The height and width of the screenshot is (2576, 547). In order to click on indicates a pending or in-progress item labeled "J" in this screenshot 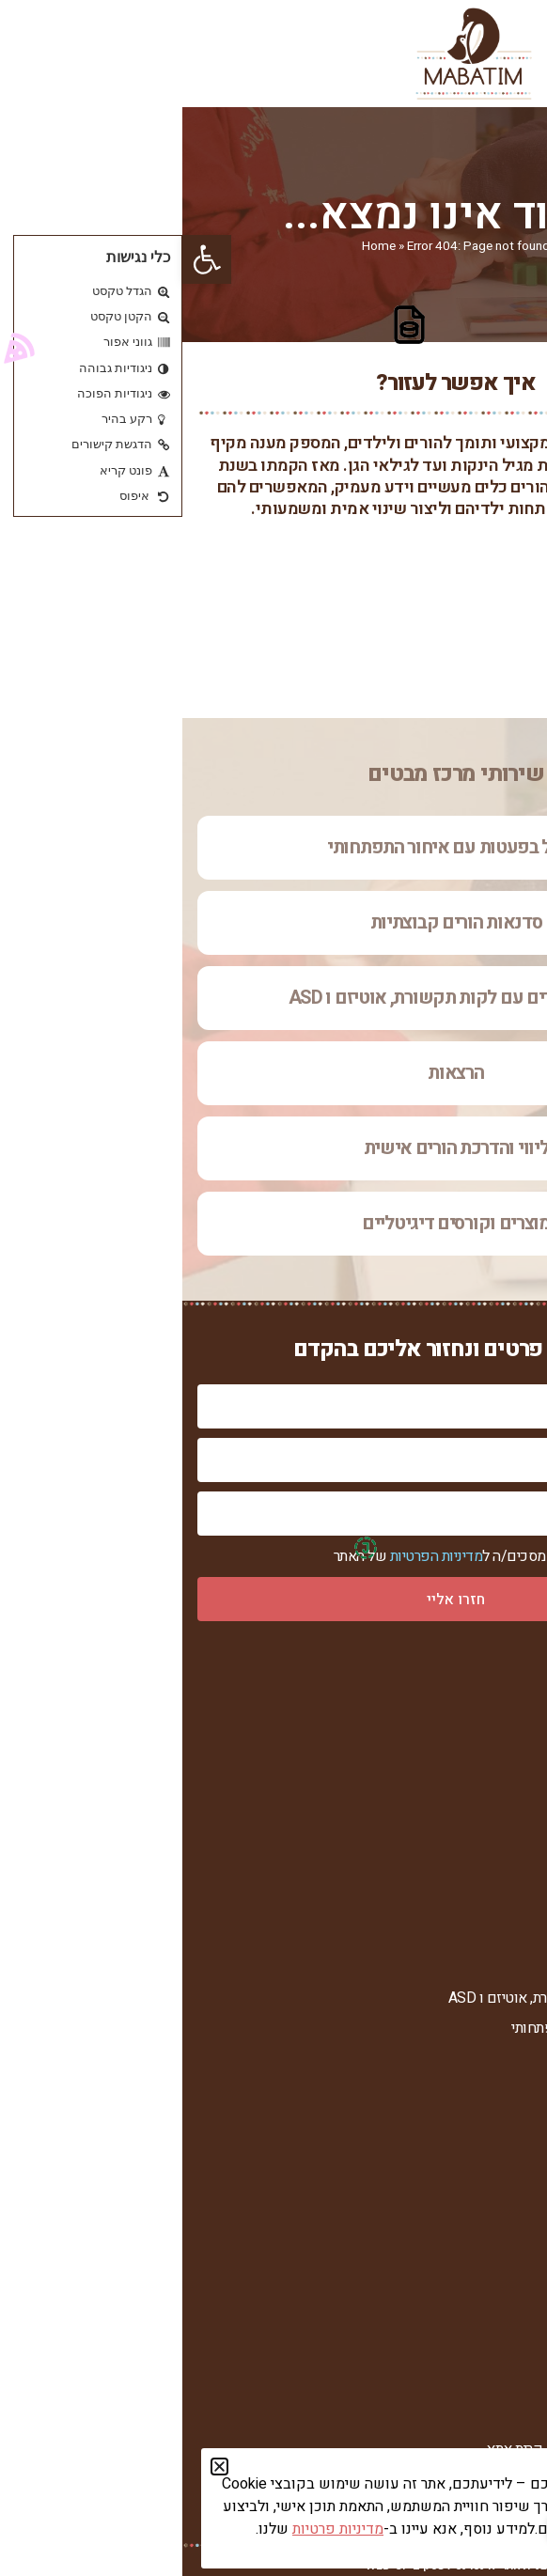, I will do `click(366, 1548)`.